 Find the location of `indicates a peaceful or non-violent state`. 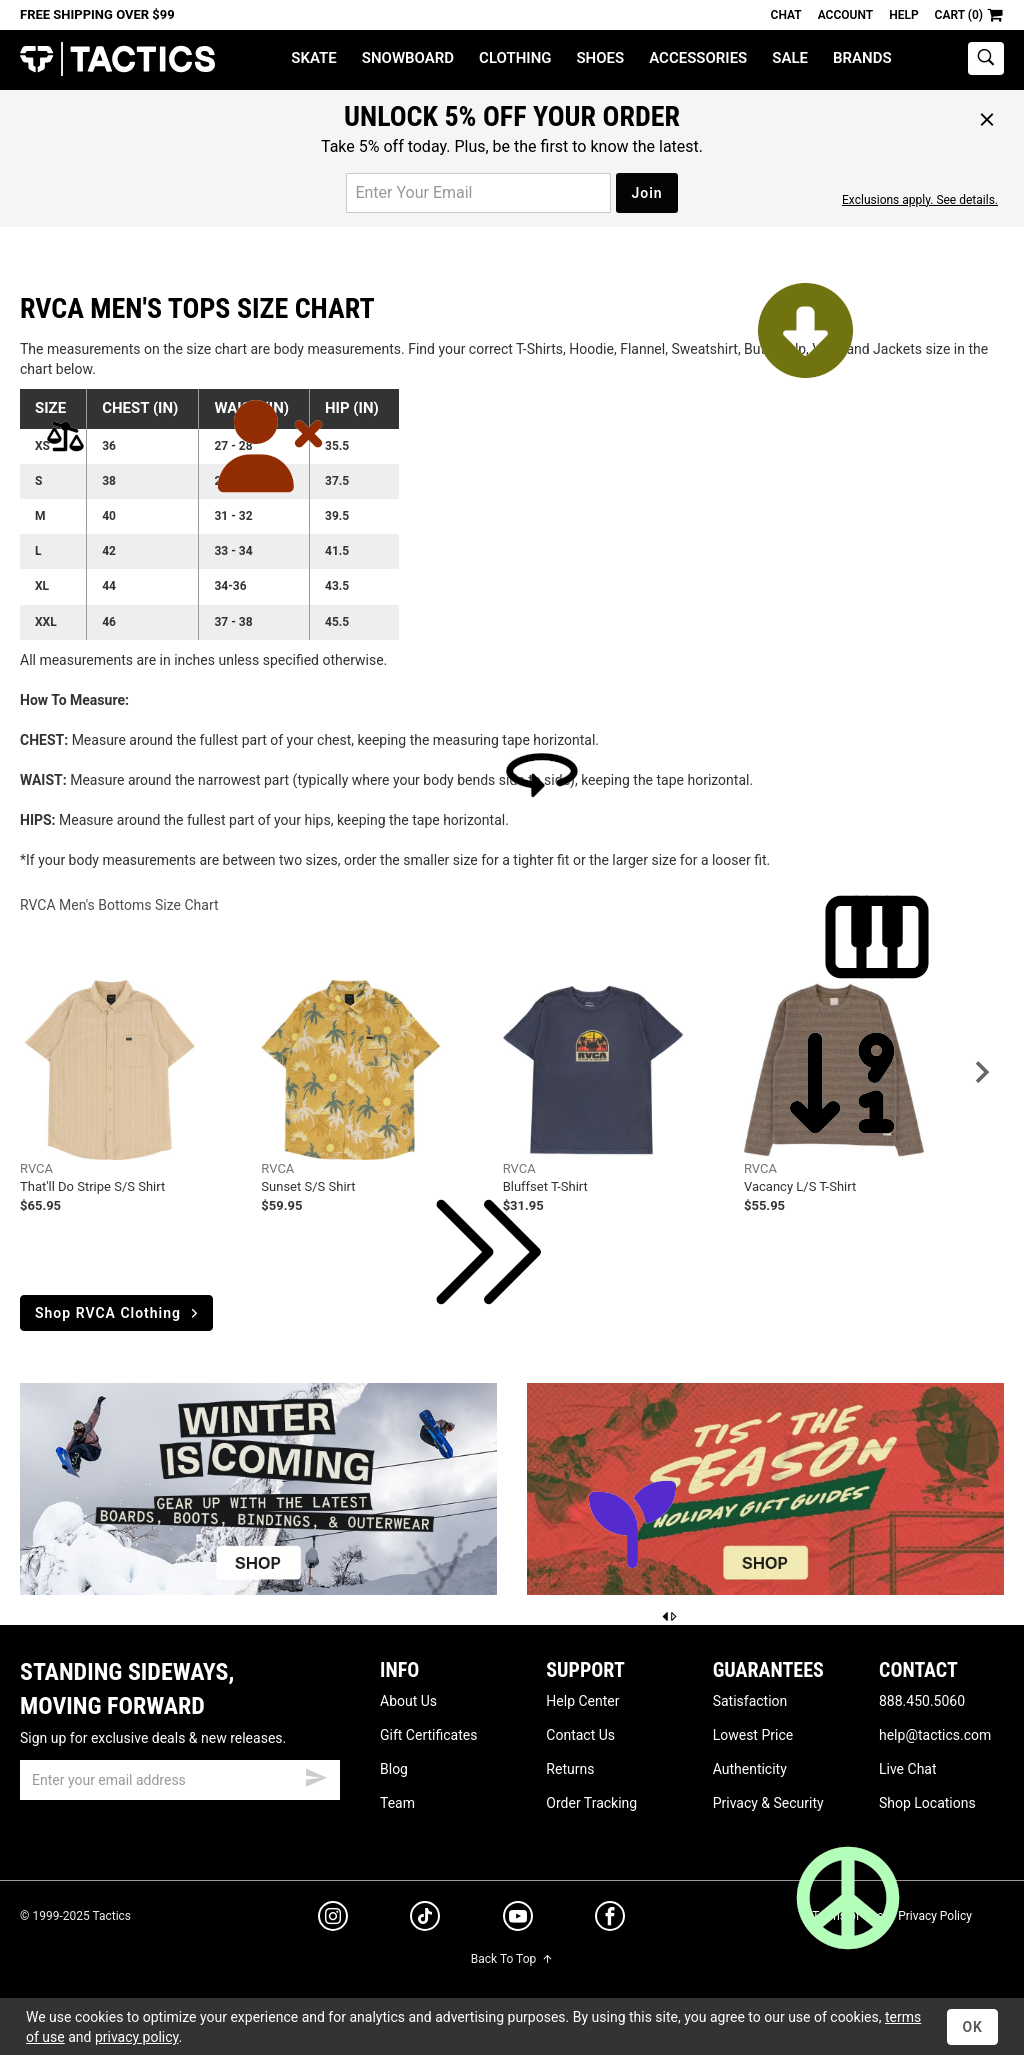

indicates a peaceful or non-violent state is located at coordinates (848, 1898).